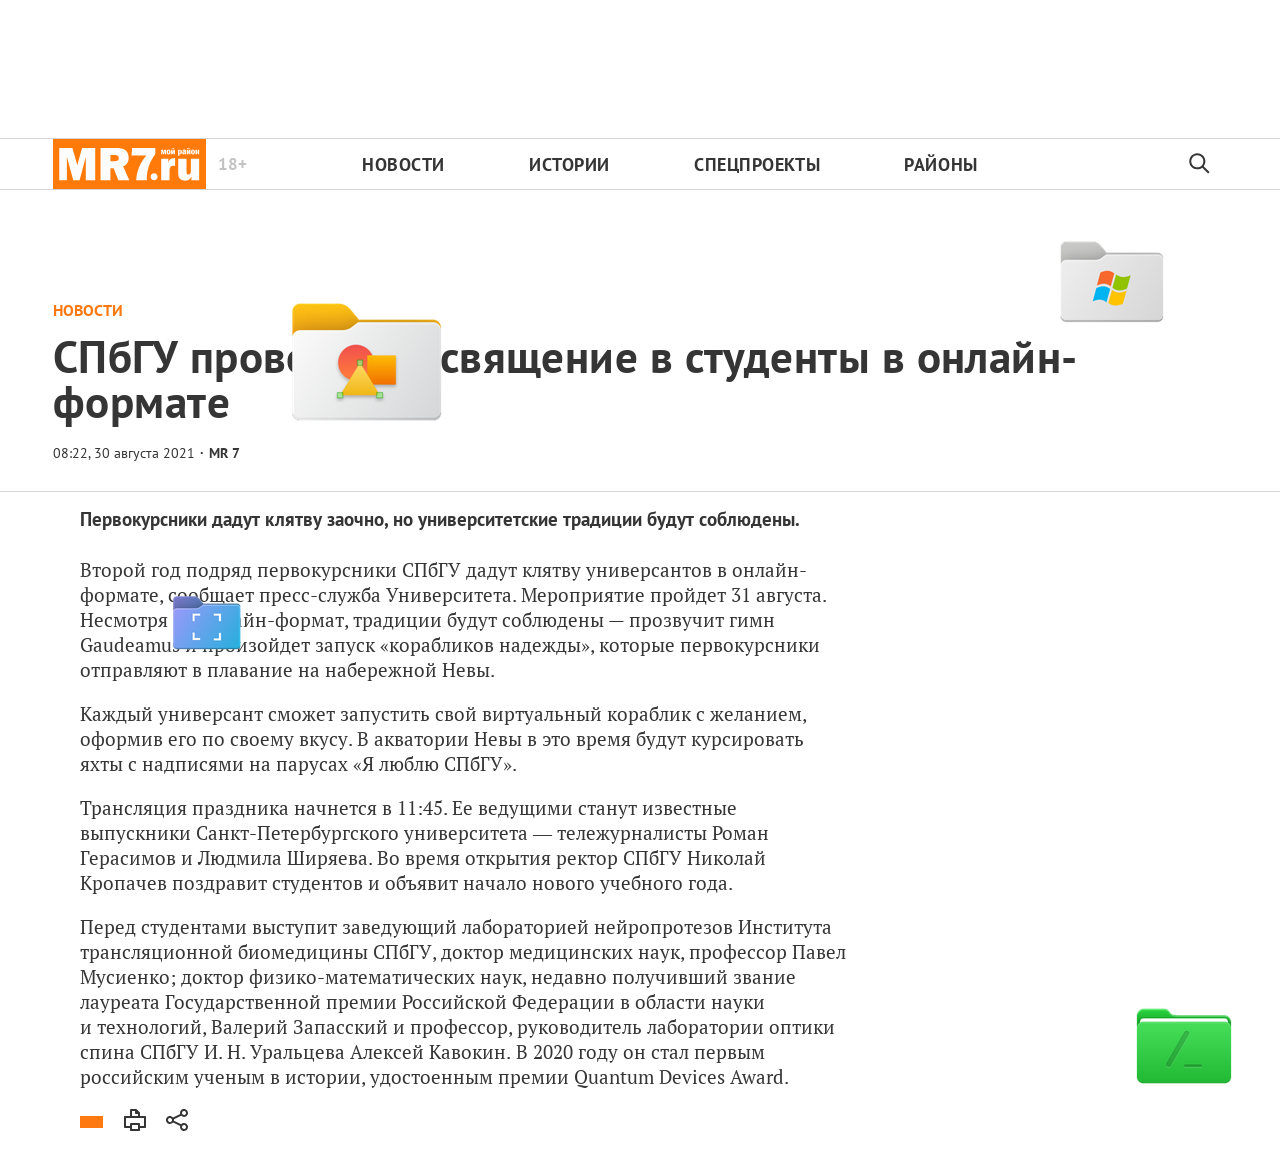 The height and width of the screenshot is (1156, 1280). I want to click on open folder containing LibreOffice Draw files, so click(366, 366).